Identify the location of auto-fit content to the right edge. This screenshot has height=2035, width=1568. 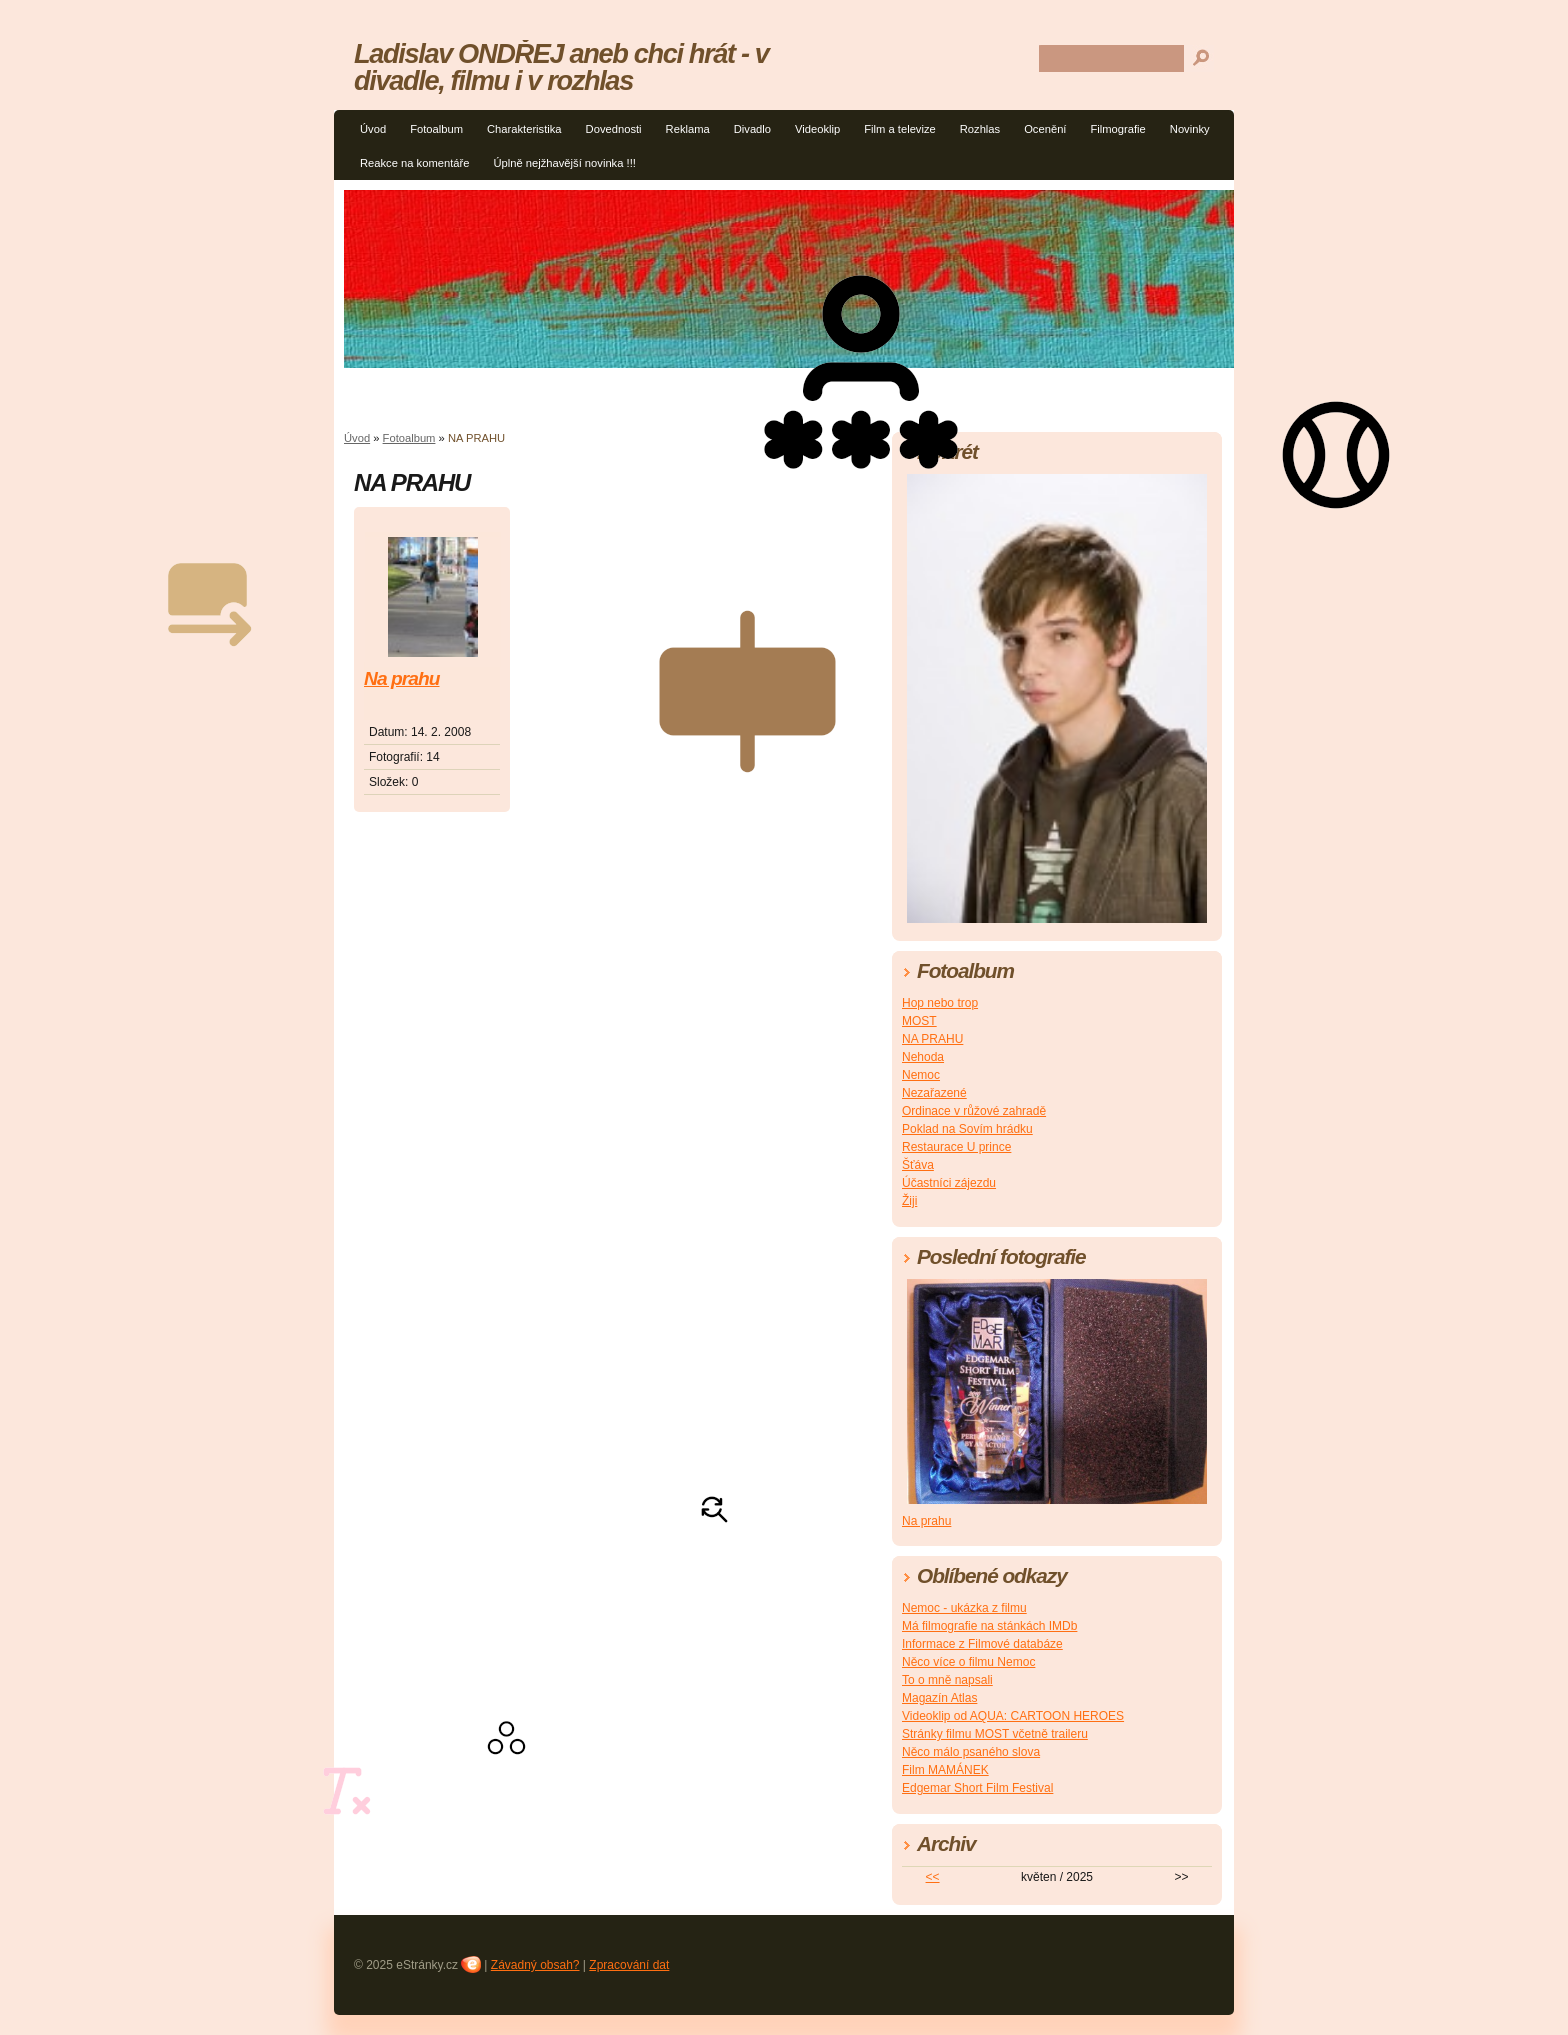
(207, 602).